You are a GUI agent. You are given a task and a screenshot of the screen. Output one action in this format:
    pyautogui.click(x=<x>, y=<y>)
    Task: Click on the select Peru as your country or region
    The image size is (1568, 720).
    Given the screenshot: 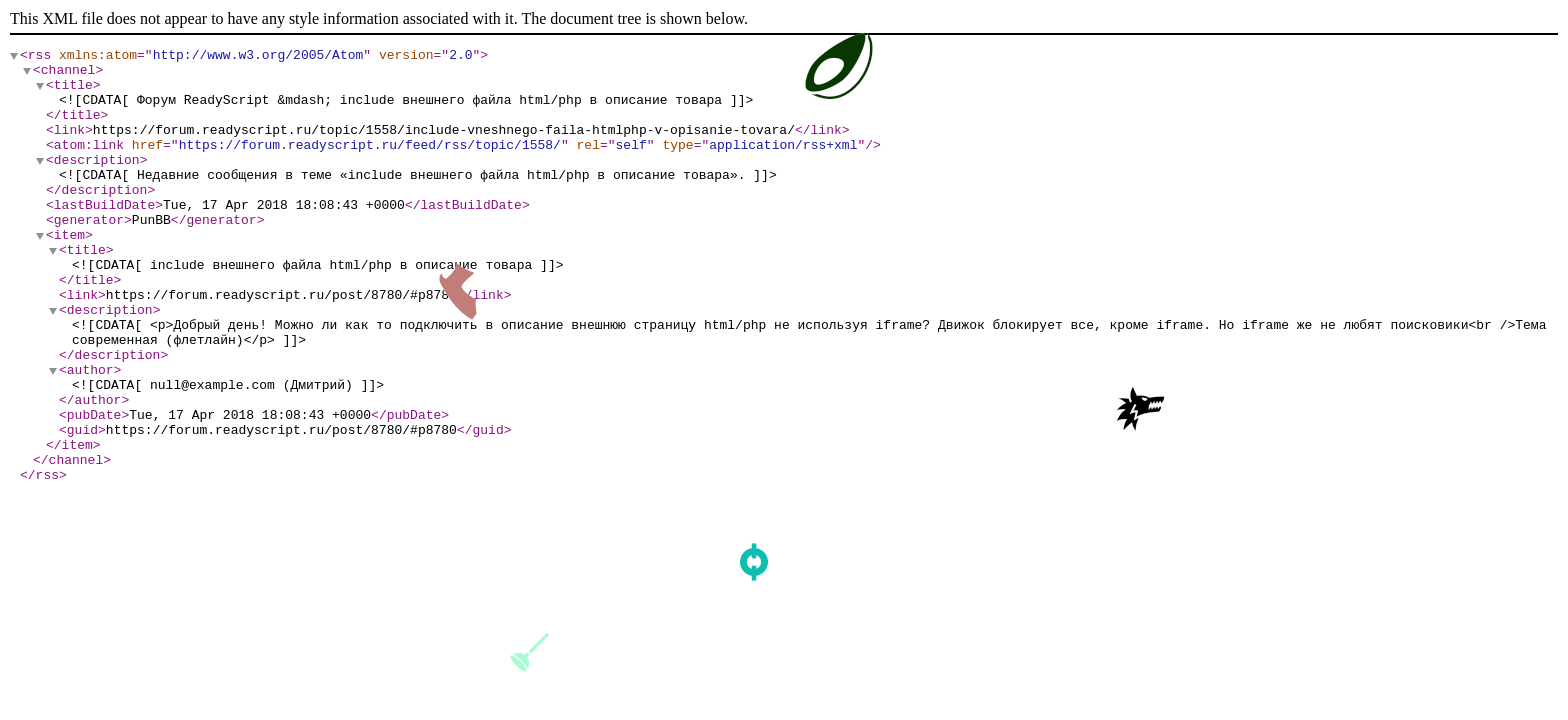 What is the action you would take?
    pyautogui.click(x=458, y=291)
    